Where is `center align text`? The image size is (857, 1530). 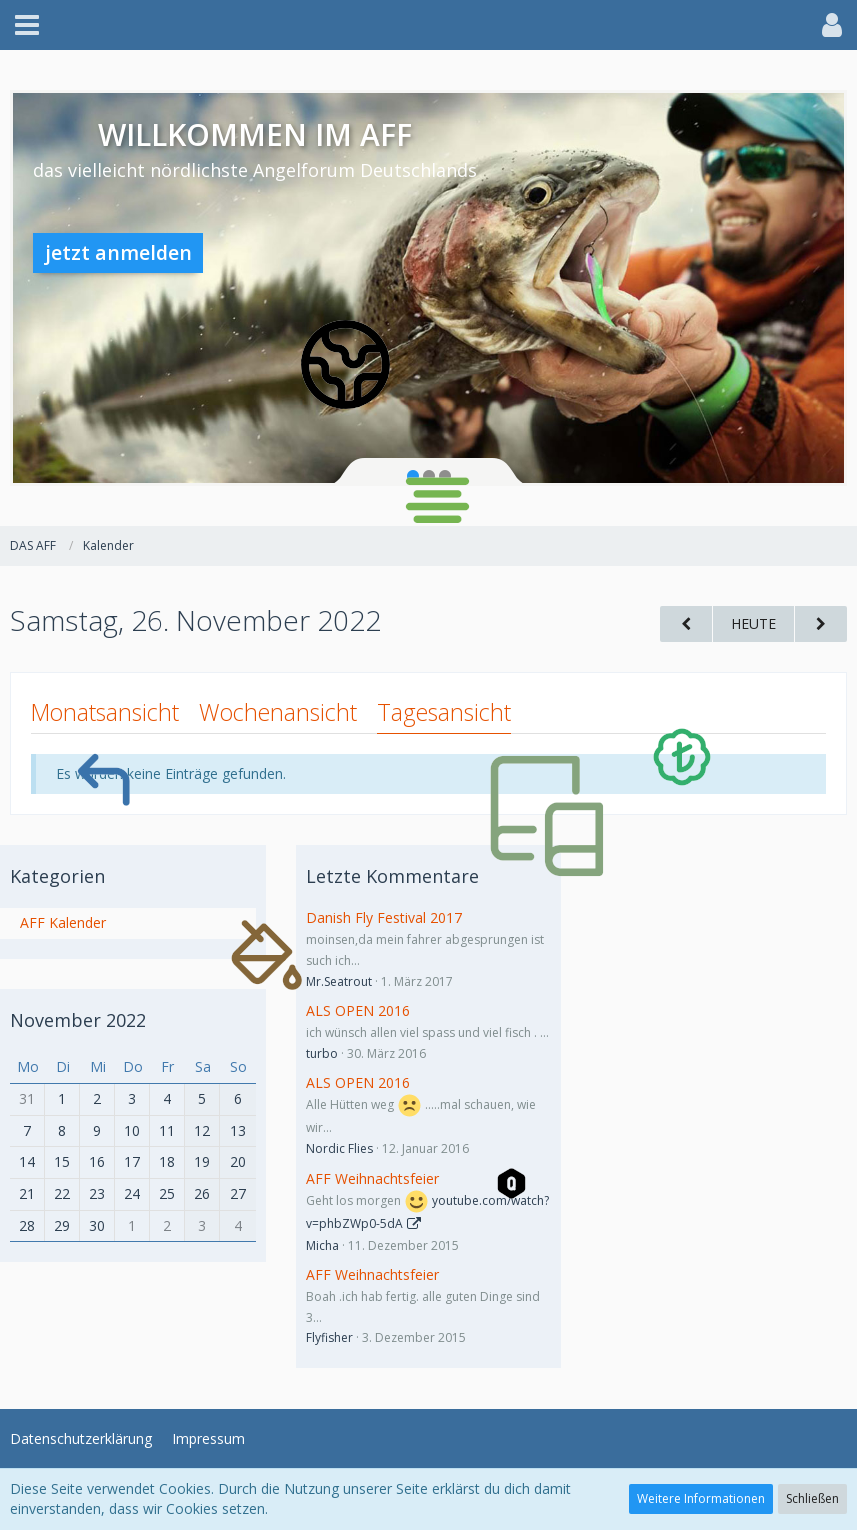 center align text is located at coordinates (437, 501).